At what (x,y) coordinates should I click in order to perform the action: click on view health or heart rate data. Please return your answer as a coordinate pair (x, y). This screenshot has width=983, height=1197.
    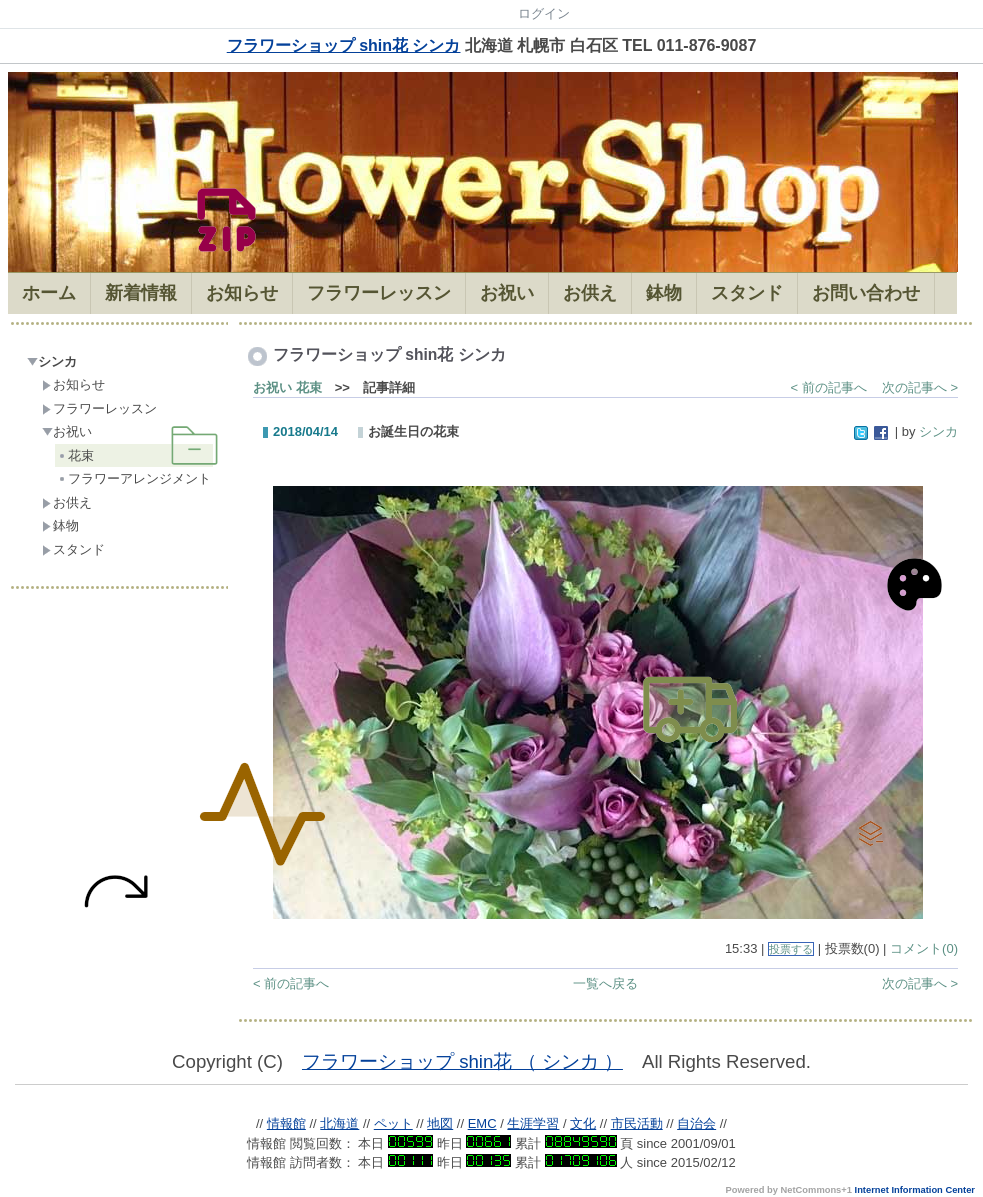
    Looking at the image, I should click on (262, 816).